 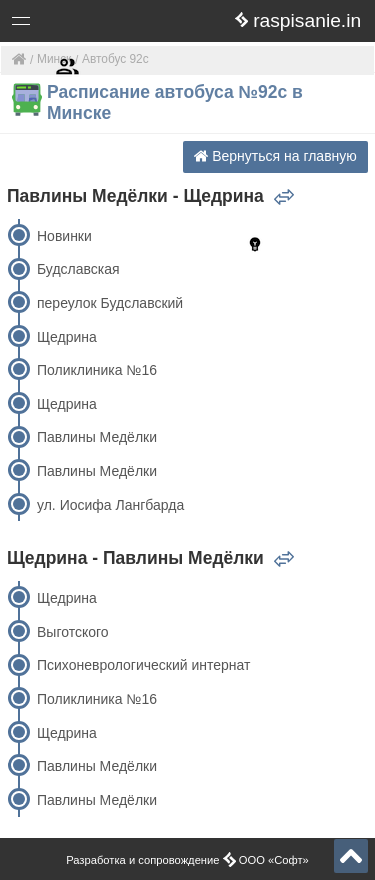 I want to click on access tips or ideas, so click(x=255, y=244).